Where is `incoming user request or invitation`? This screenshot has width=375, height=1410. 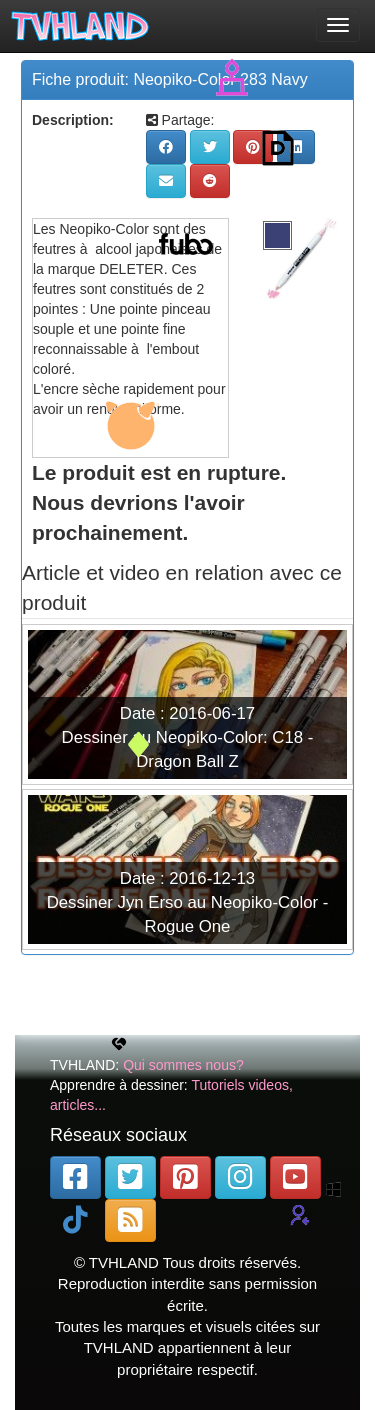
incoming user request or invitation is located at coordinates (298, 1215).